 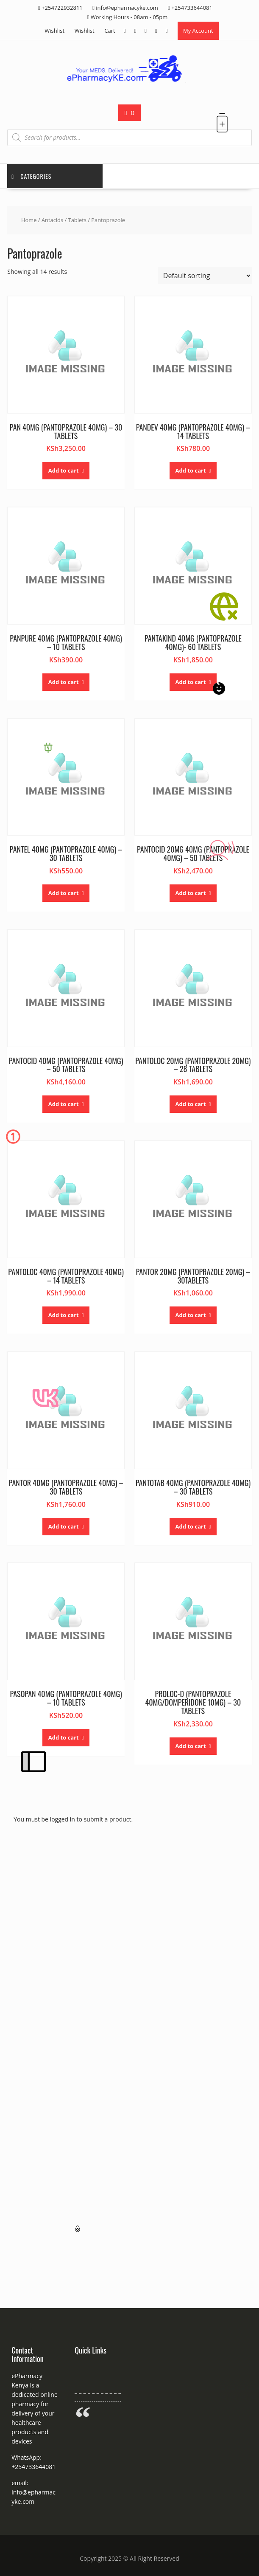 What do you see at coordinates (48, 748) in the screenshot?
I see `device is currently charging` at bounding box center [48, 748].